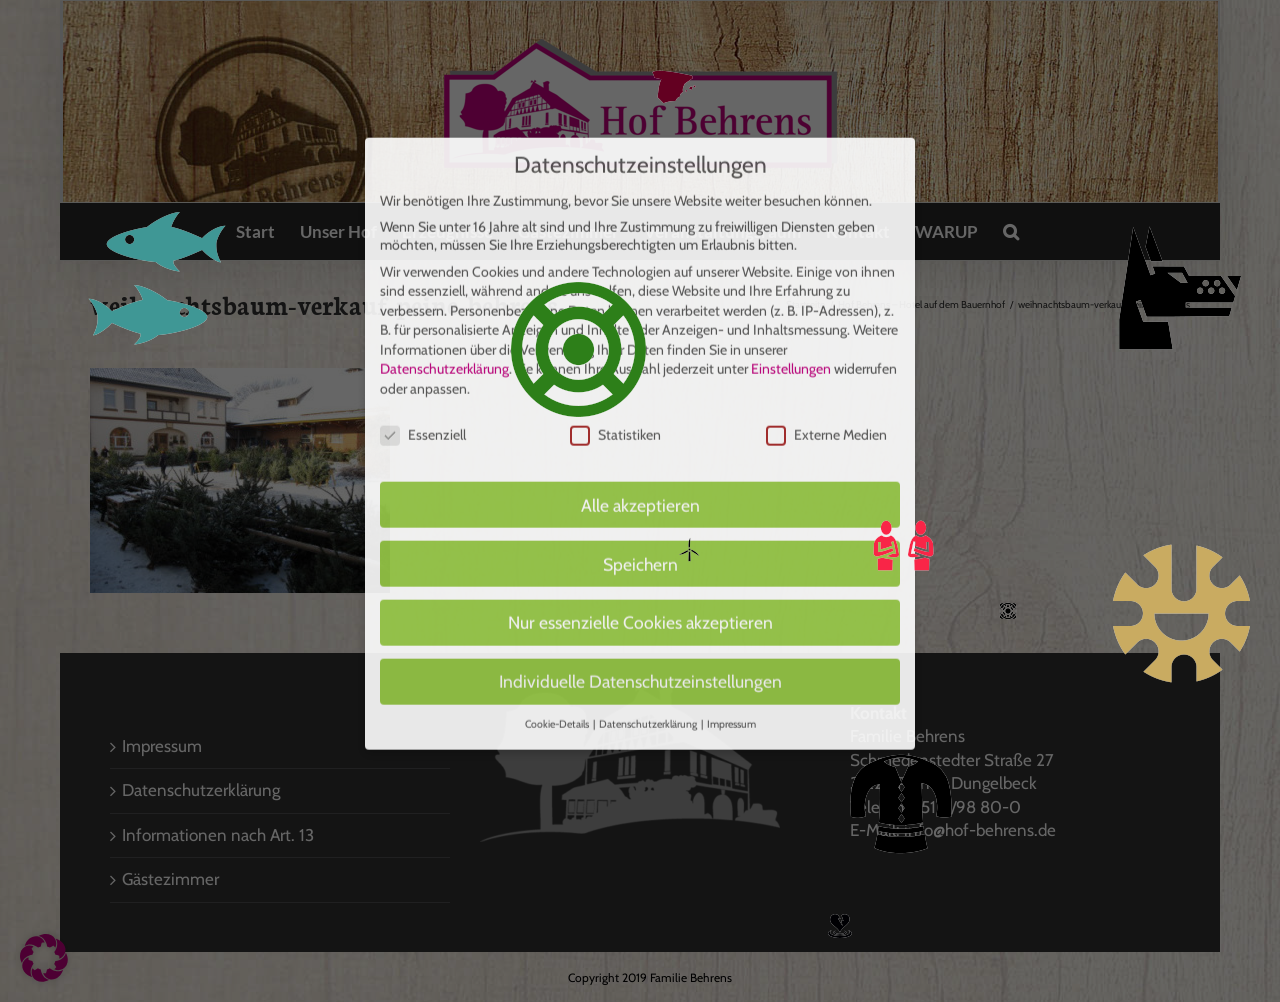 The image size is (1280, 1002). I want to click on indicates a heartbreak or relationship-ending zone in a game, so click(840, 926).